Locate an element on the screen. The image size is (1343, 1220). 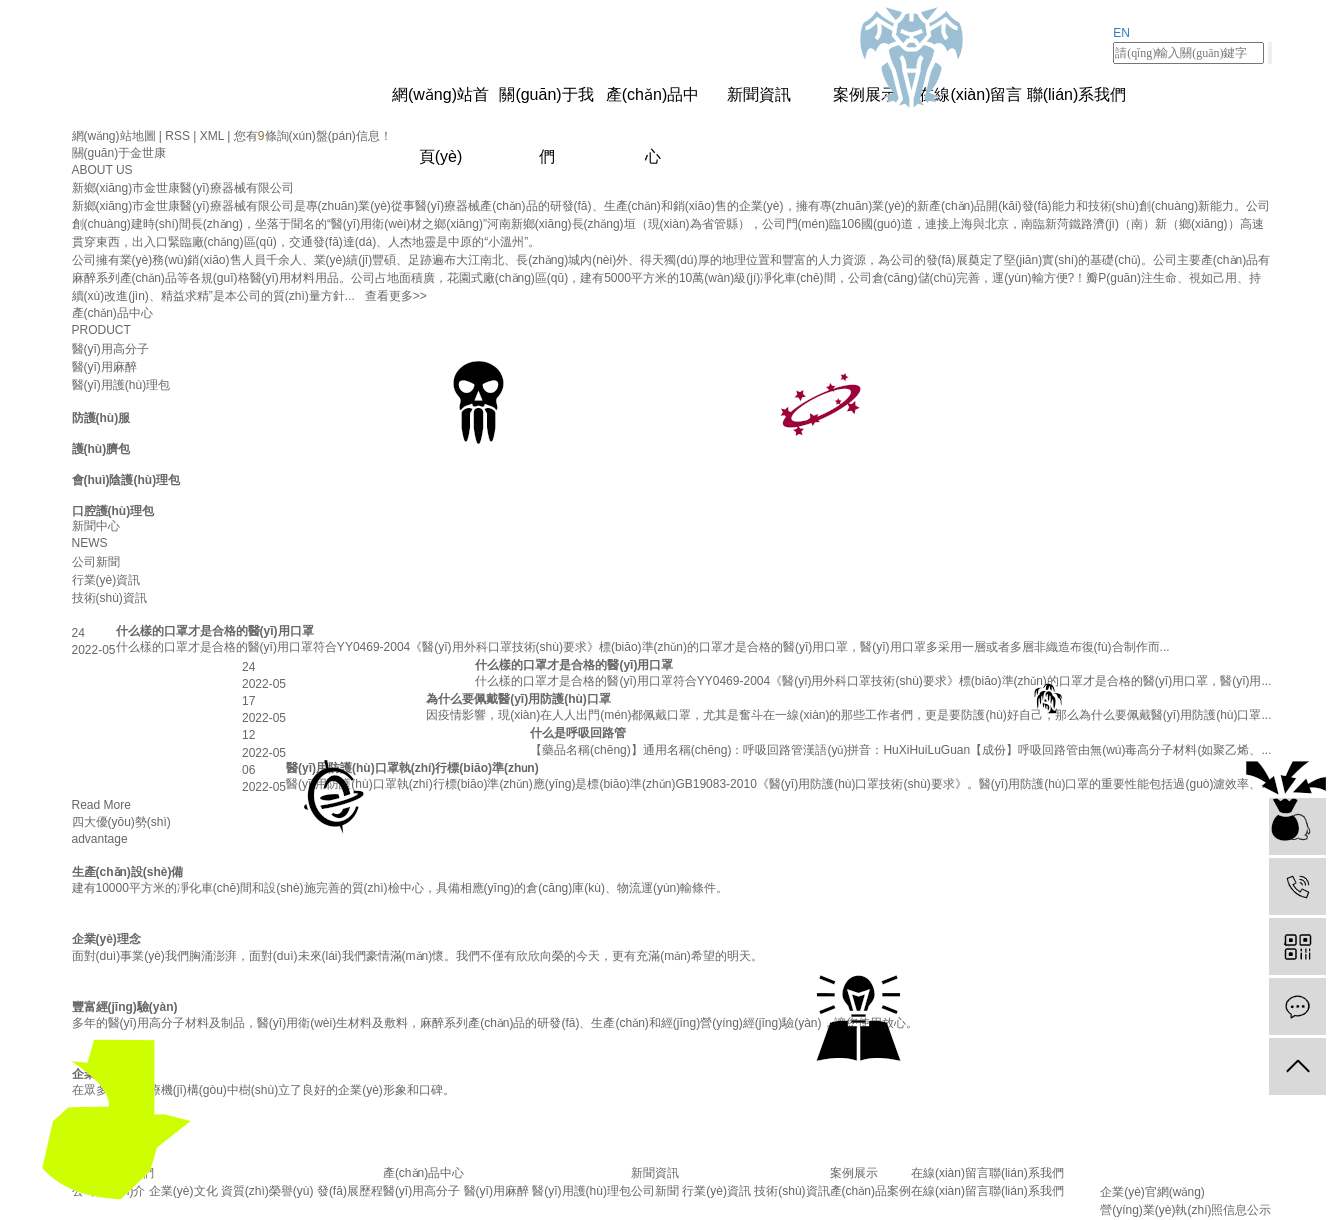
indicates a dizzy or stunned status effect is located at coordinates (820, 404).